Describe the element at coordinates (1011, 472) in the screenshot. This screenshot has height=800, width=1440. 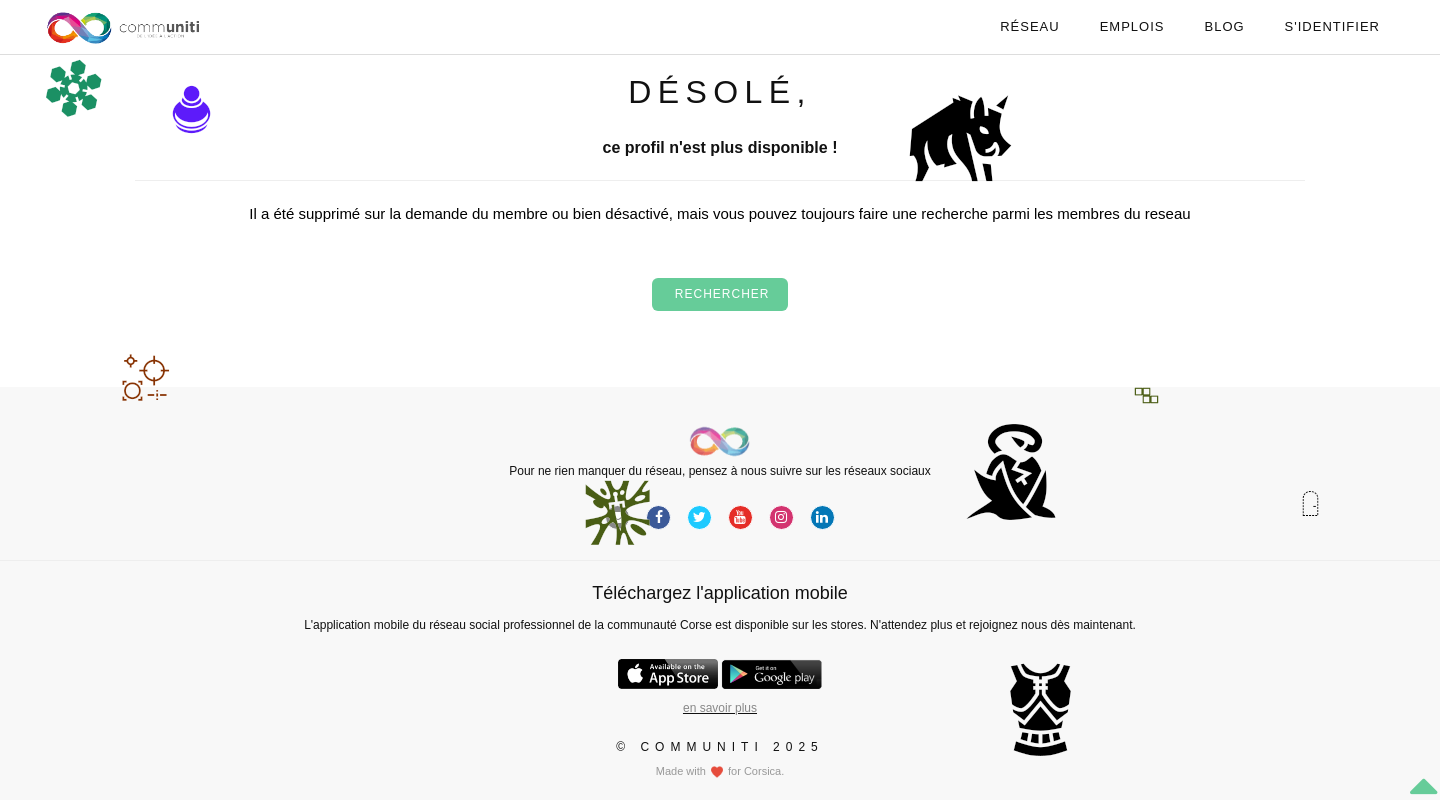
I see `alien or sci-fi themed game item` at that location.